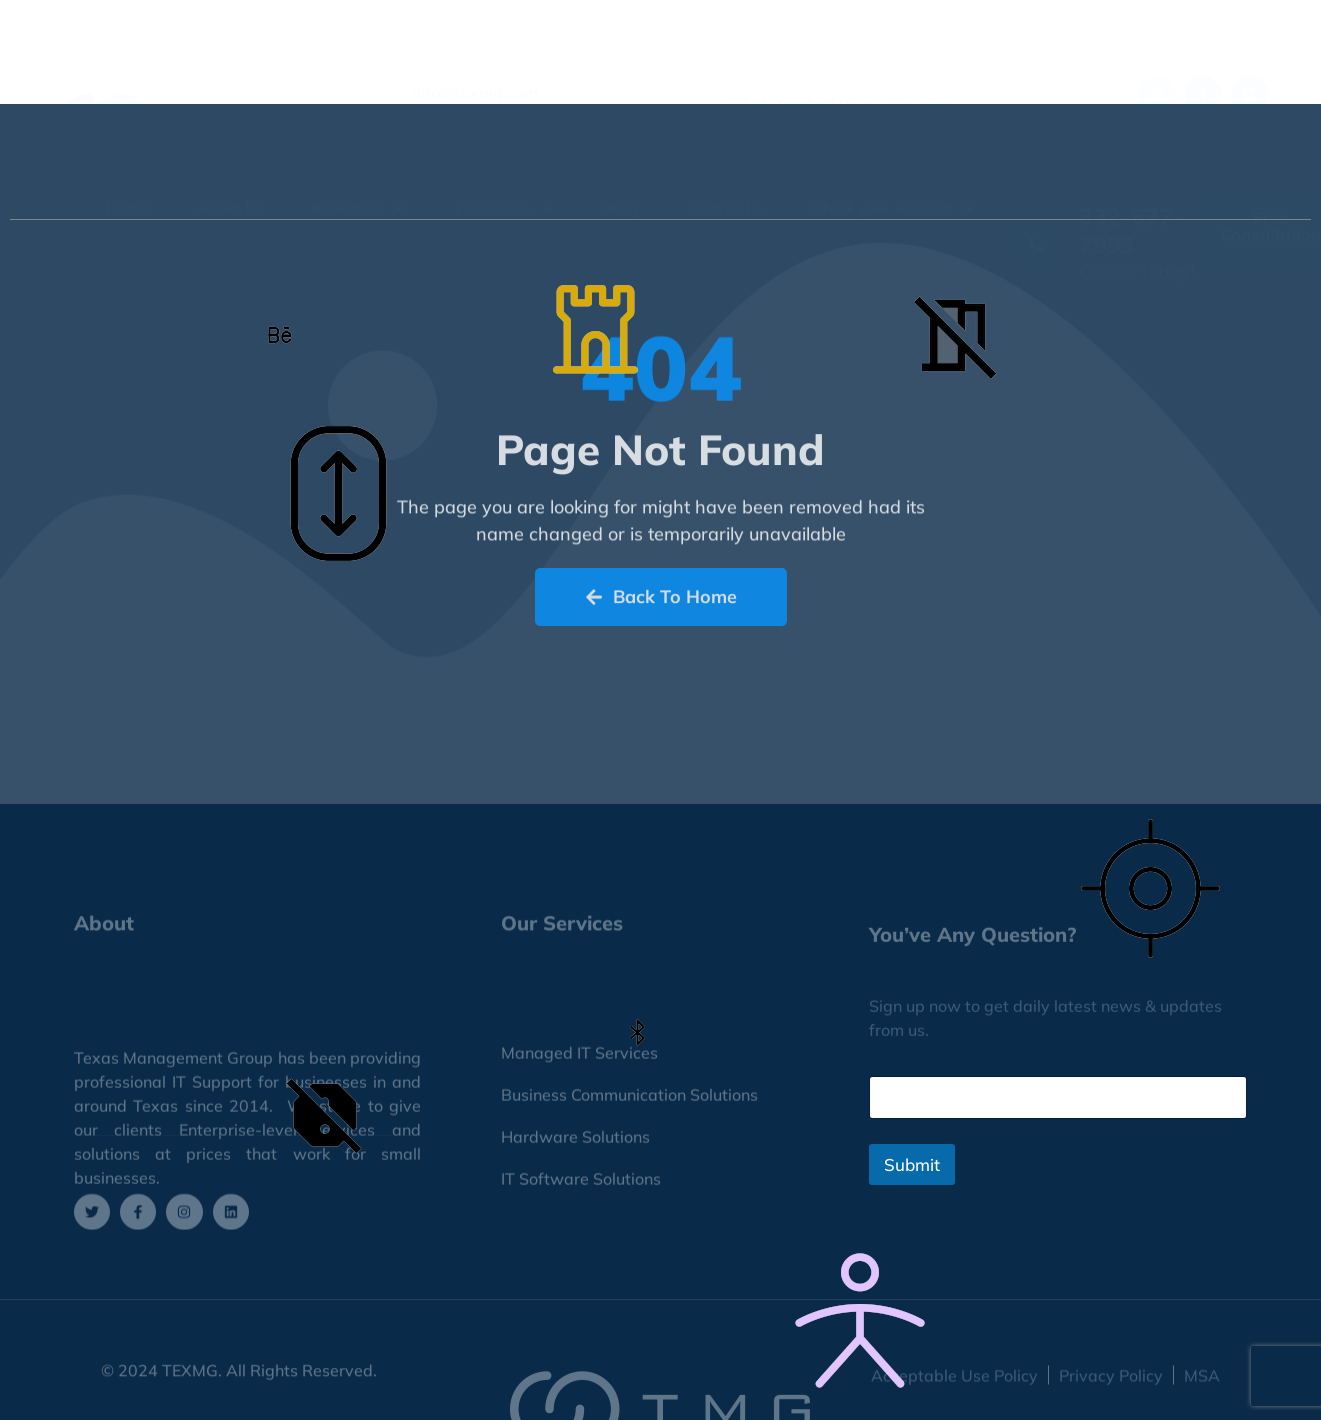  What do you see at coordinates (595, 327) in the screenshot?
I see `access castle or fortress-themed content` at bounding box center [595, 327].